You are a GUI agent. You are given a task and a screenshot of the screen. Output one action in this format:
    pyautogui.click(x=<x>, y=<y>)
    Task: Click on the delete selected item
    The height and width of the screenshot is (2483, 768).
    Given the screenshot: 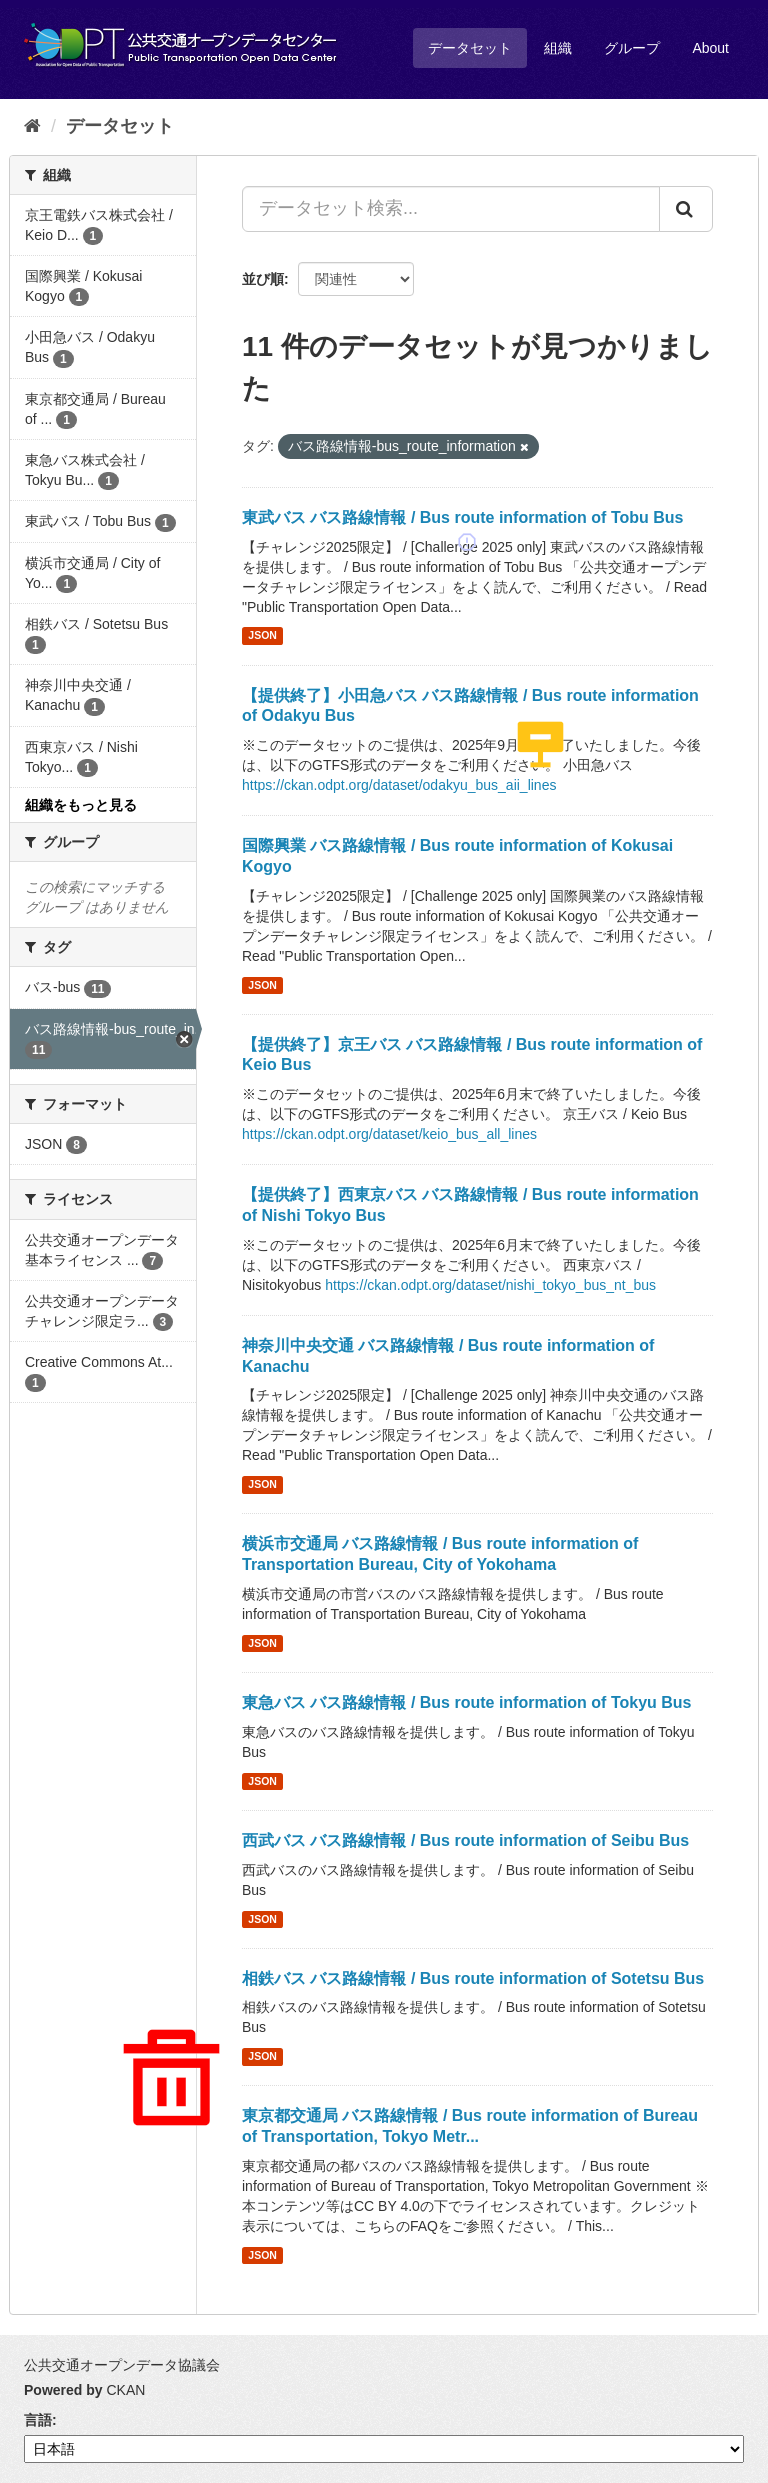 What is the action you would take?
    pyautogui.click(x=171, y=2077)
    